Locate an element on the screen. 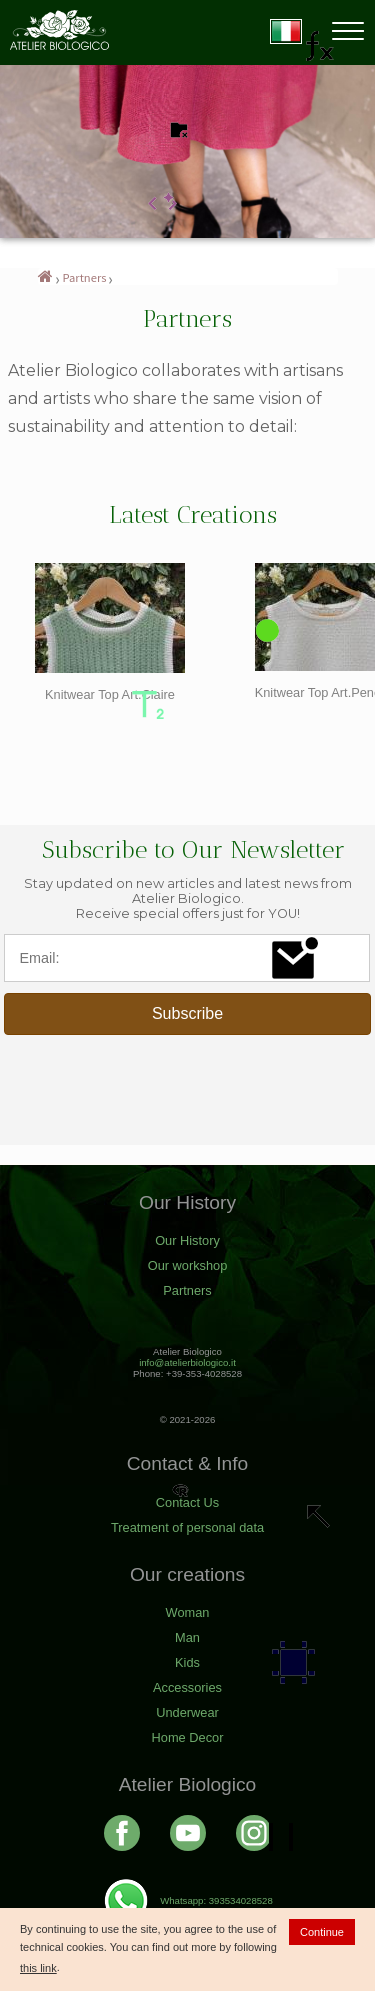 This screenshot has height=1991, width=375. indicates unread mail or messages is located at coordinates (293, 960).